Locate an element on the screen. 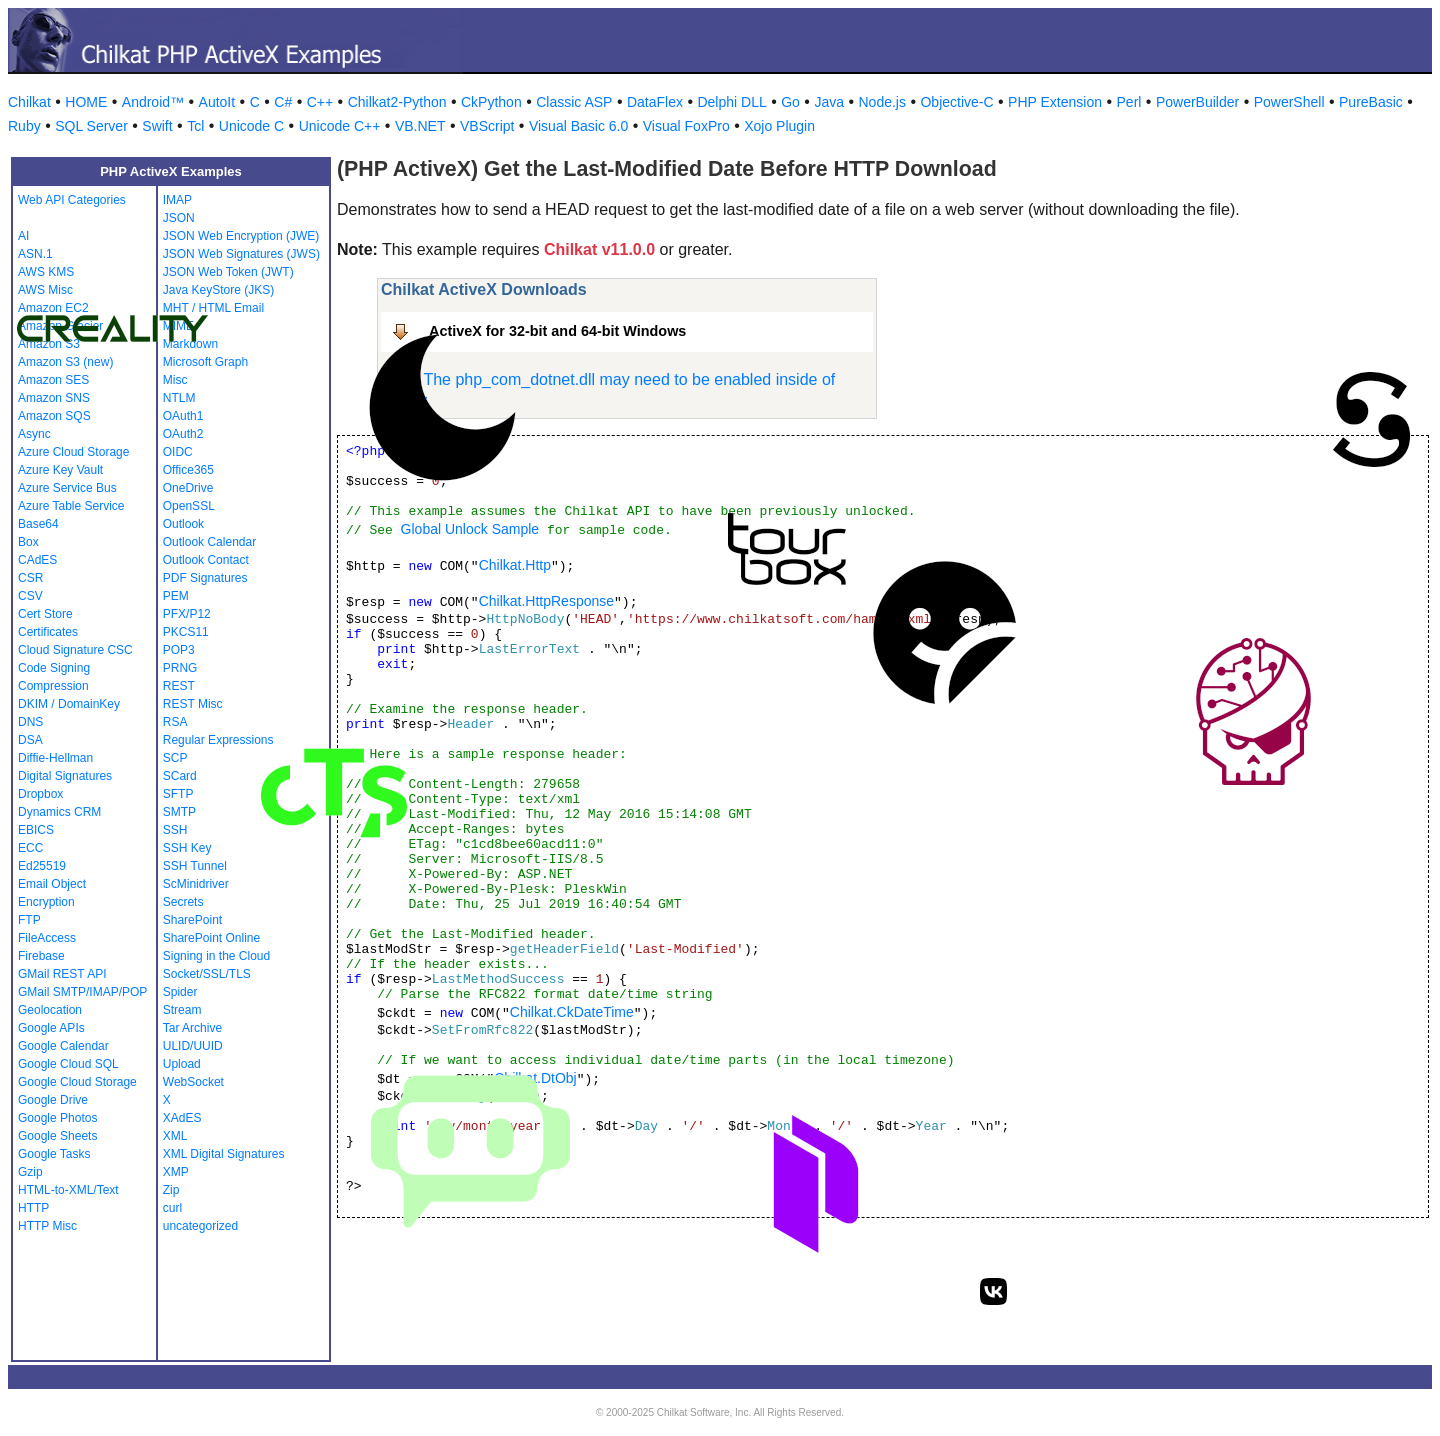 The width and height of the screenshot is (1440, 1436). open the Poe AI chat app is located at coordinates (470, 1151).